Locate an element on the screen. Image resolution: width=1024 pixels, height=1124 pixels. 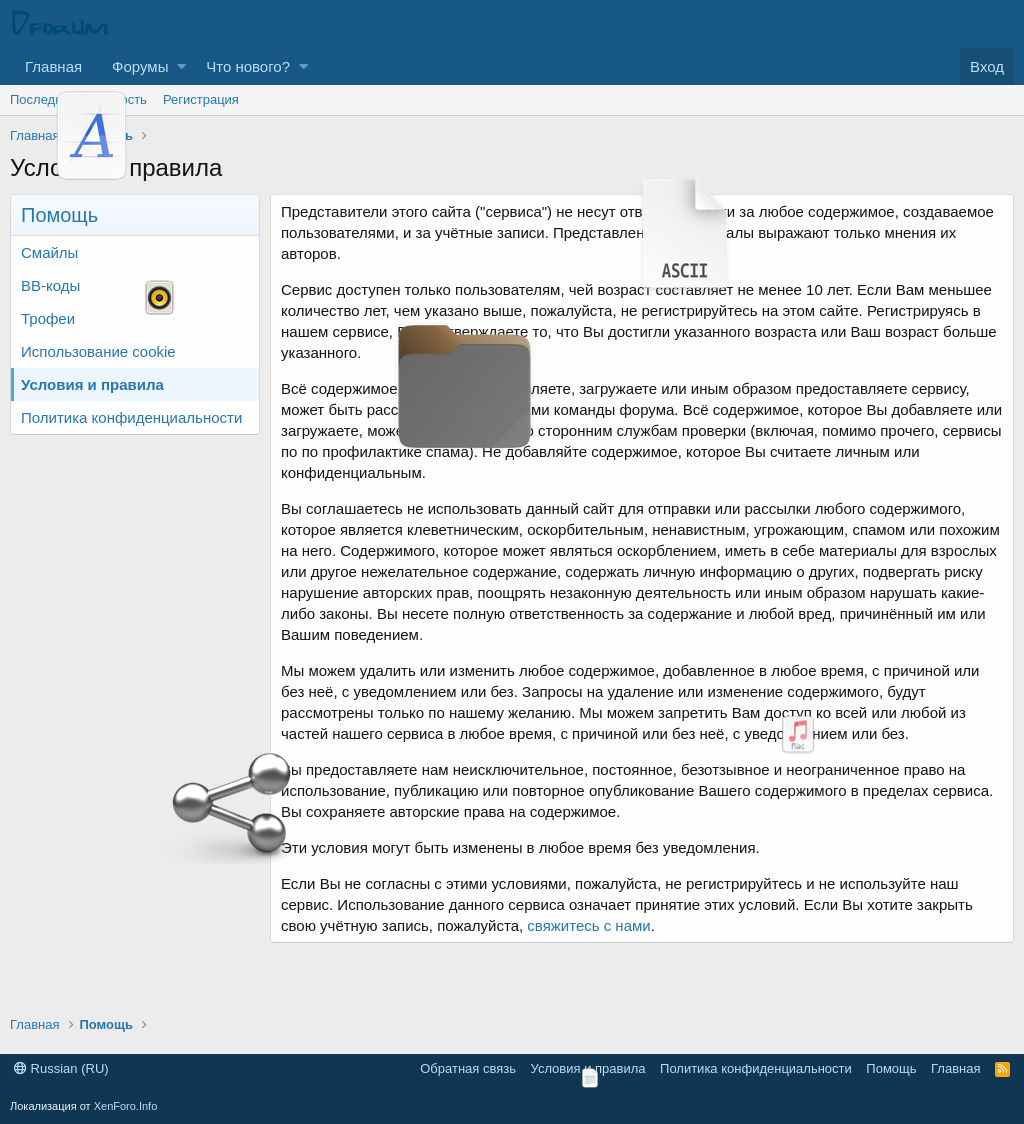
open a text file is located at coordinates (590, 1078).